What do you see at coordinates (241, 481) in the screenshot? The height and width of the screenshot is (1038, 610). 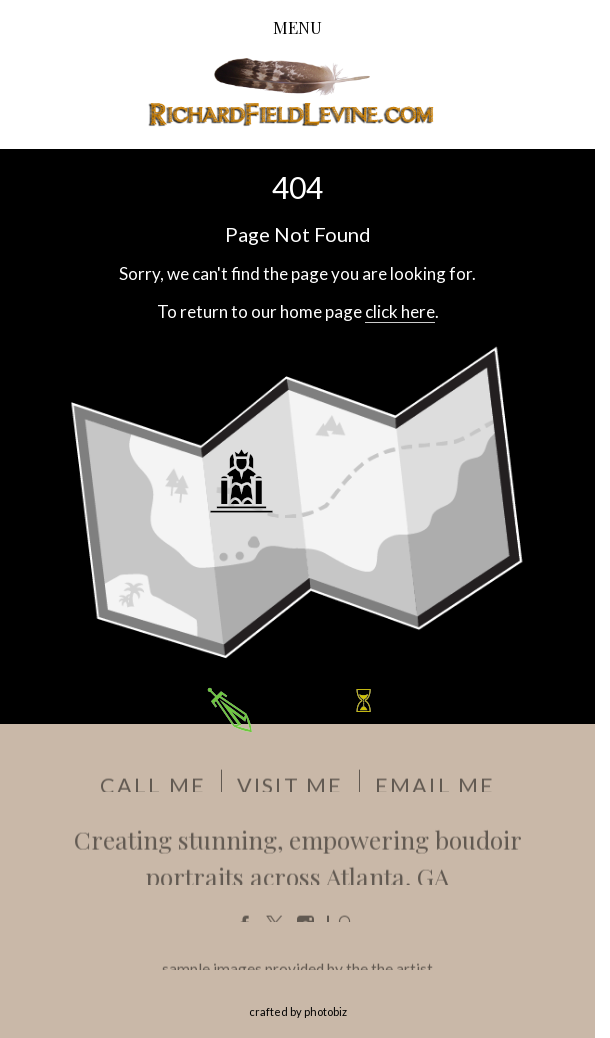 I see `access kingdom or empire management` at bounding box center [241, 481].